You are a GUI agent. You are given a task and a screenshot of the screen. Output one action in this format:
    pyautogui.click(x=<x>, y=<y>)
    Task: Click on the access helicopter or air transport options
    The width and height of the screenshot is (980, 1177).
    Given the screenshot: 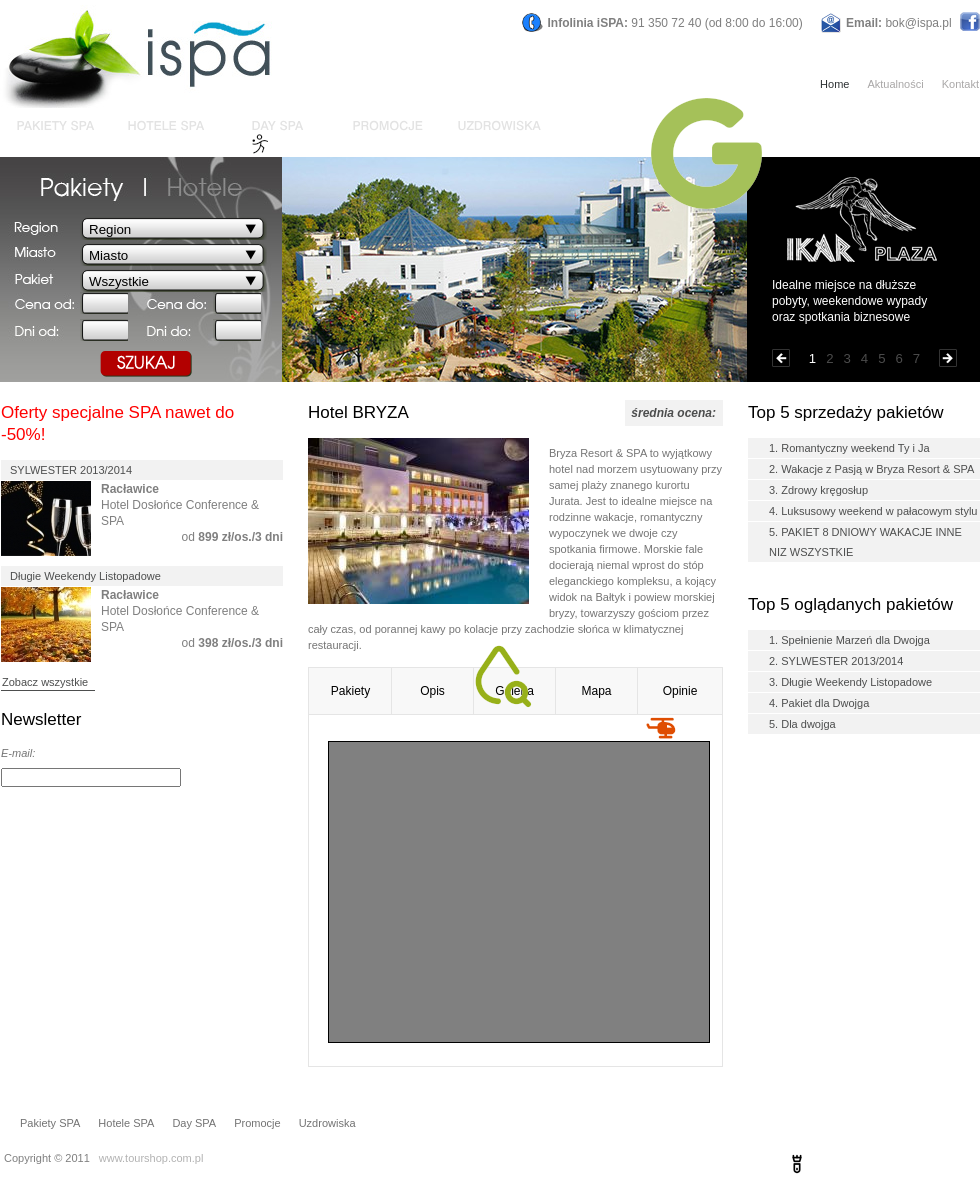 What is the action you would take?
    pyautogui.click(x=661, y=727)
    